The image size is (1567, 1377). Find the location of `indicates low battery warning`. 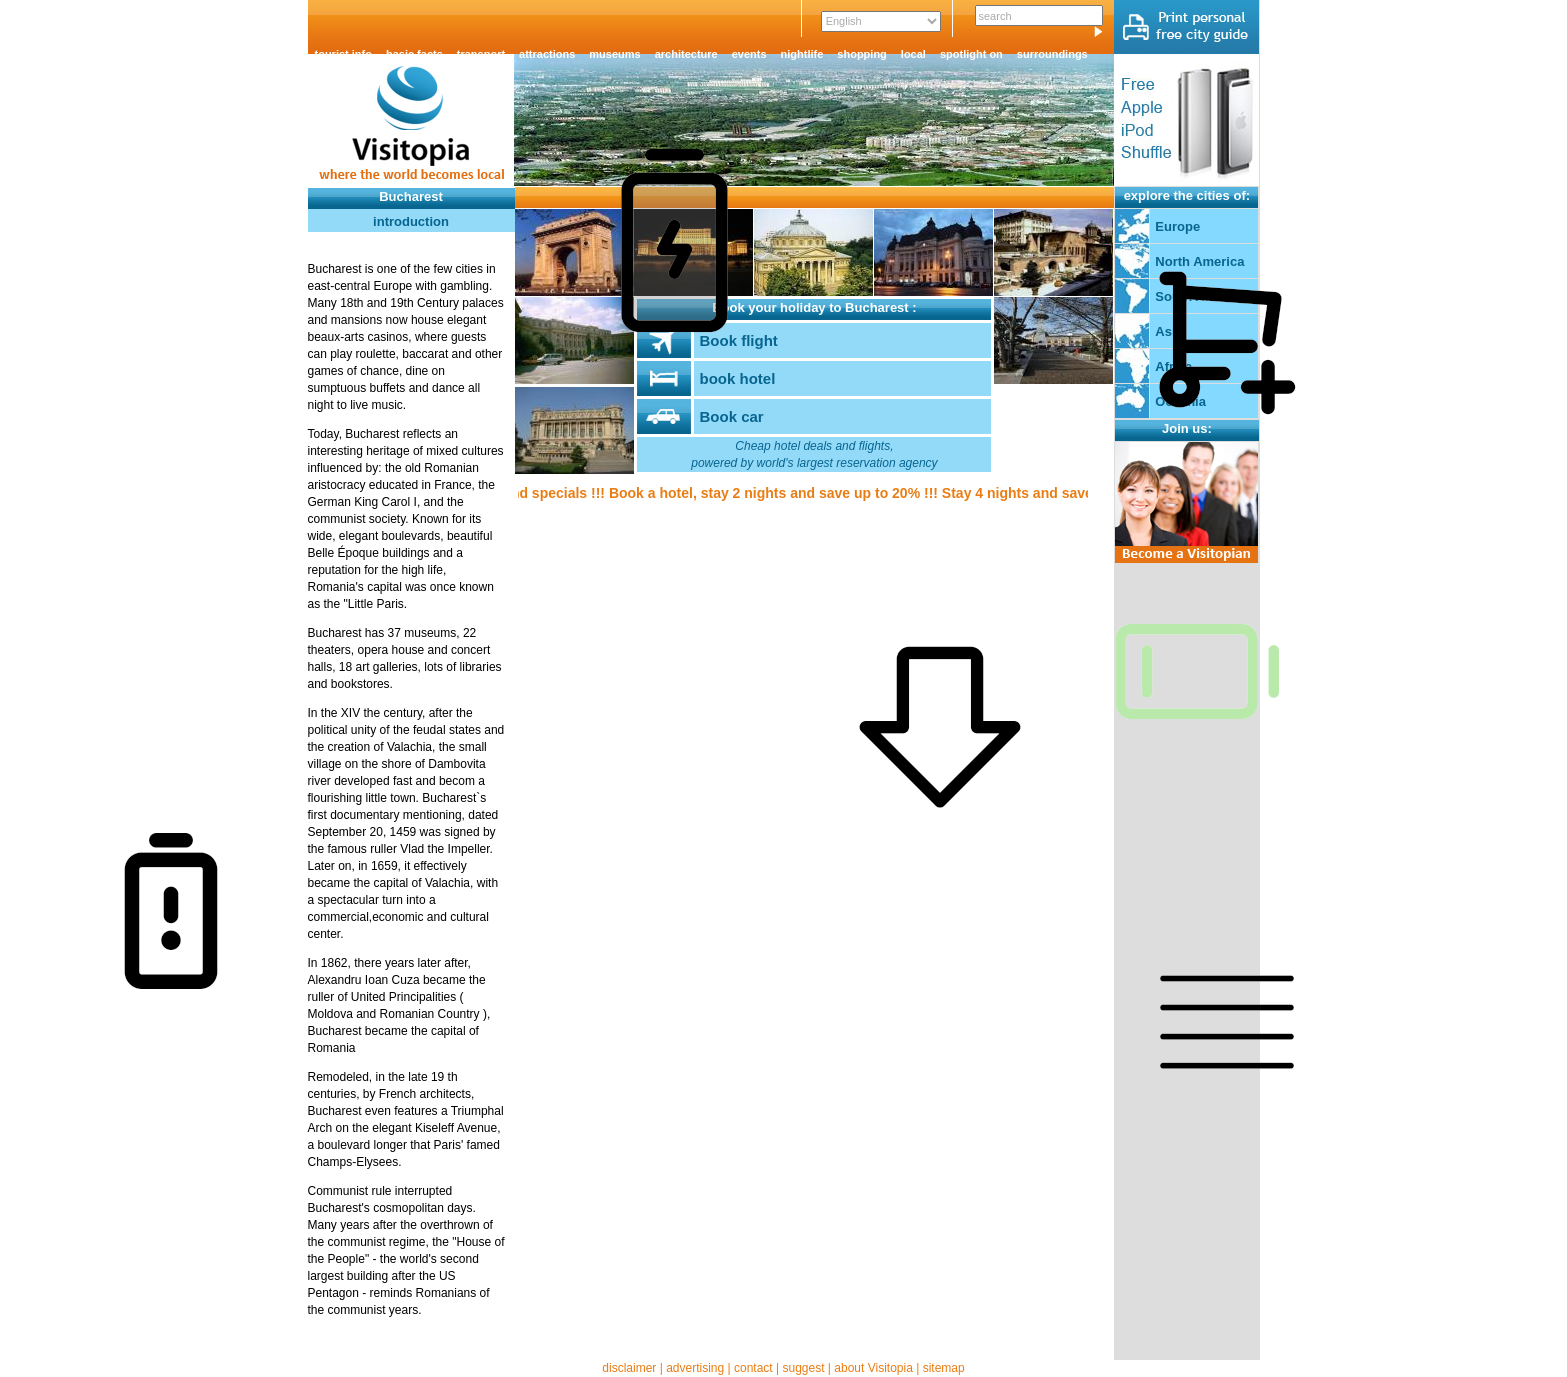

indicates low battery warning is located at coordinates (171, 911).